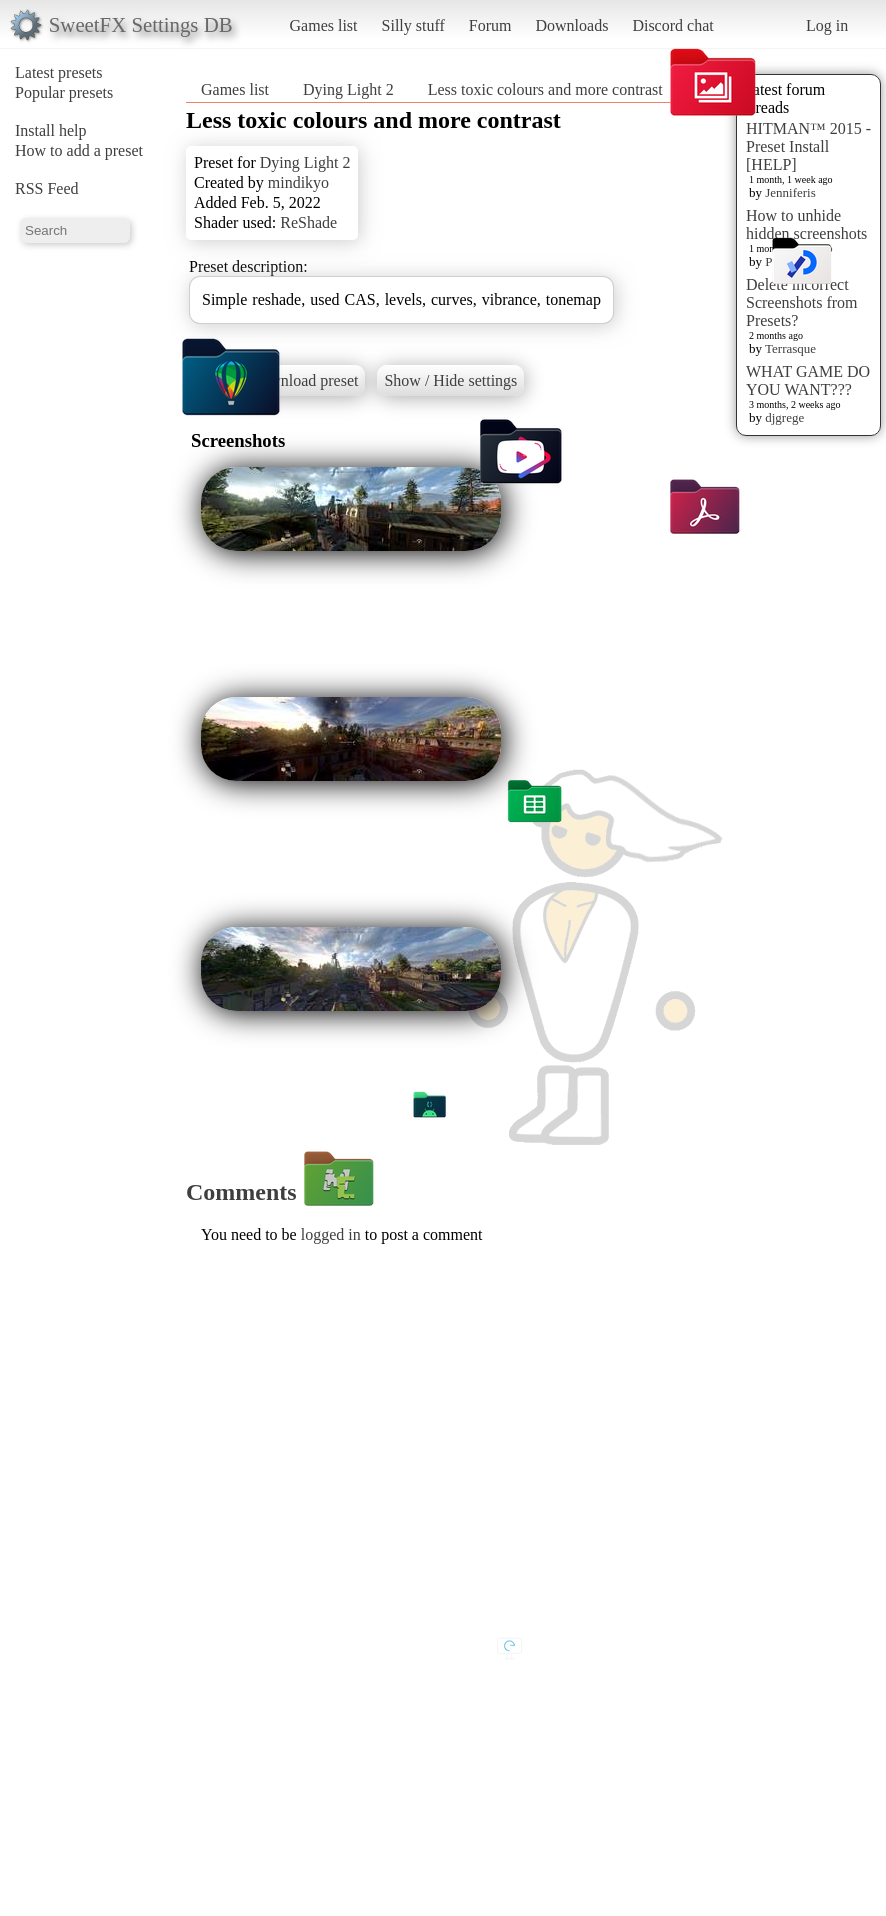  What do you see at coordinates (534, 802) in the screenshot?
I see `open folder containing Google Sheets files` at bounding box center [534, 802].